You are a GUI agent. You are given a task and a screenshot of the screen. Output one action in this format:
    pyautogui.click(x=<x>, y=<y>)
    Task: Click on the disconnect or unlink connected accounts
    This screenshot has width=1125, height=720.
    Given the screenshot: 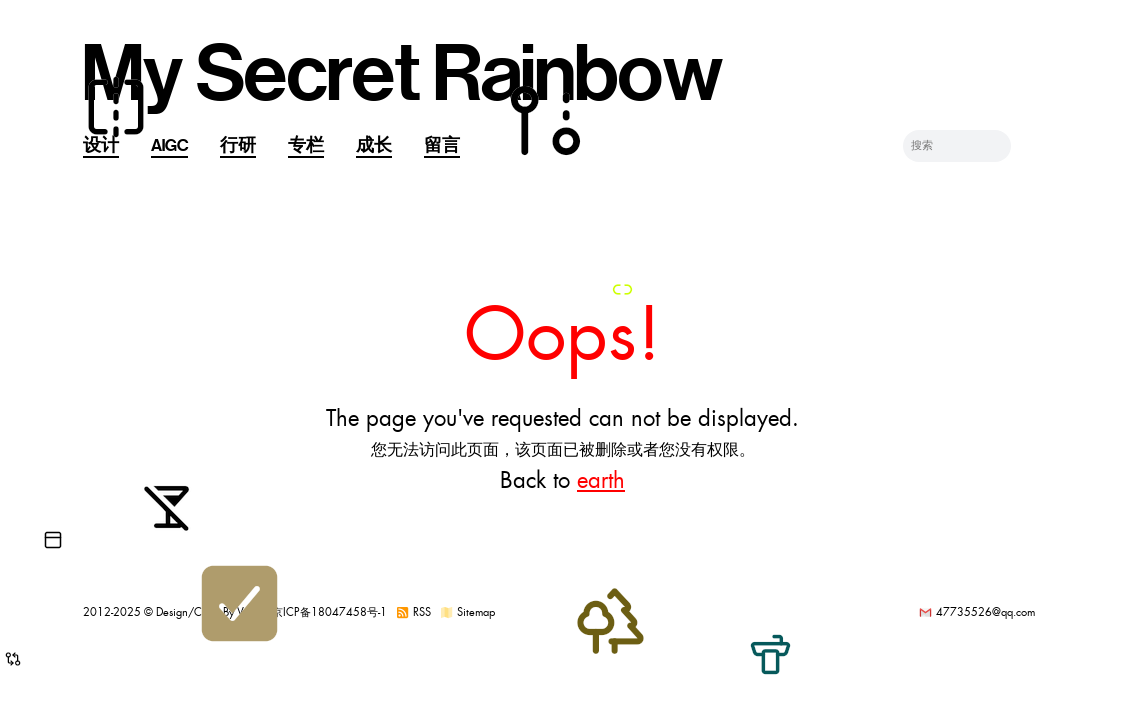 What is the action you would take?
    pyautogui.click(x=622, y=289)
    